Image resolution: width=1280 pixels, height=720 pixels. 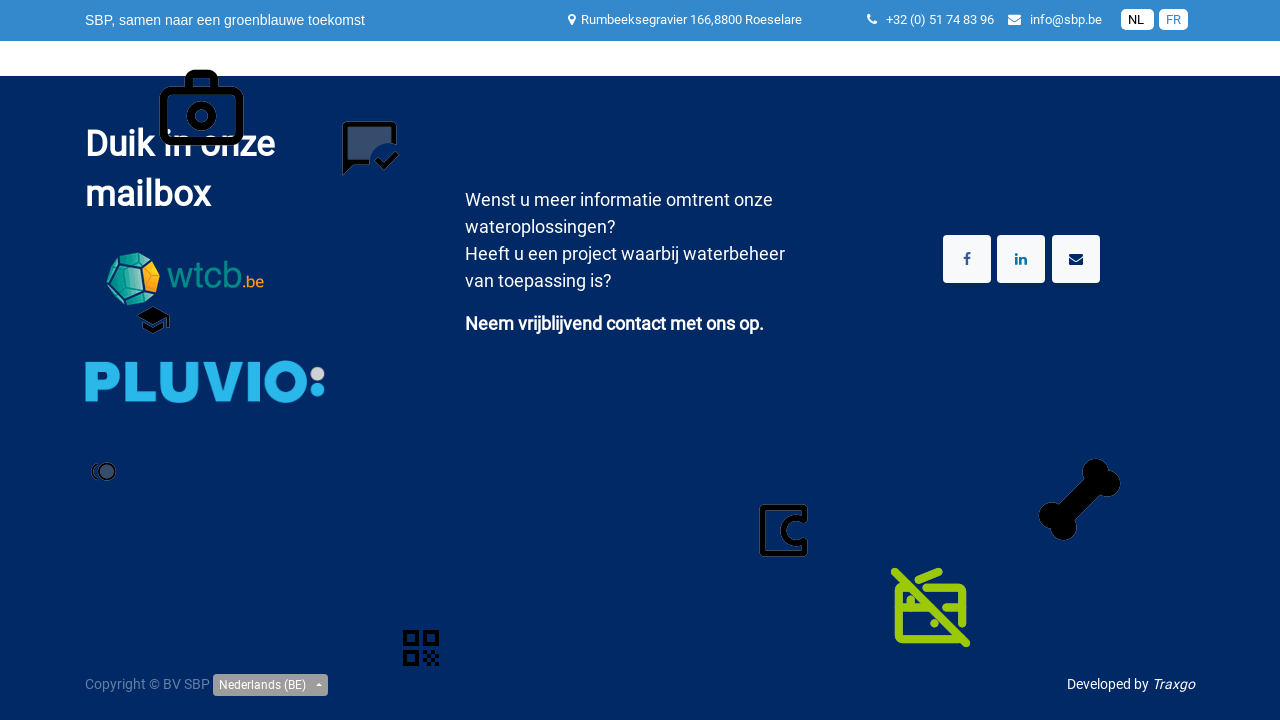 I want to click on radio or broadcast feature disabled, so click(x=930, y=607).